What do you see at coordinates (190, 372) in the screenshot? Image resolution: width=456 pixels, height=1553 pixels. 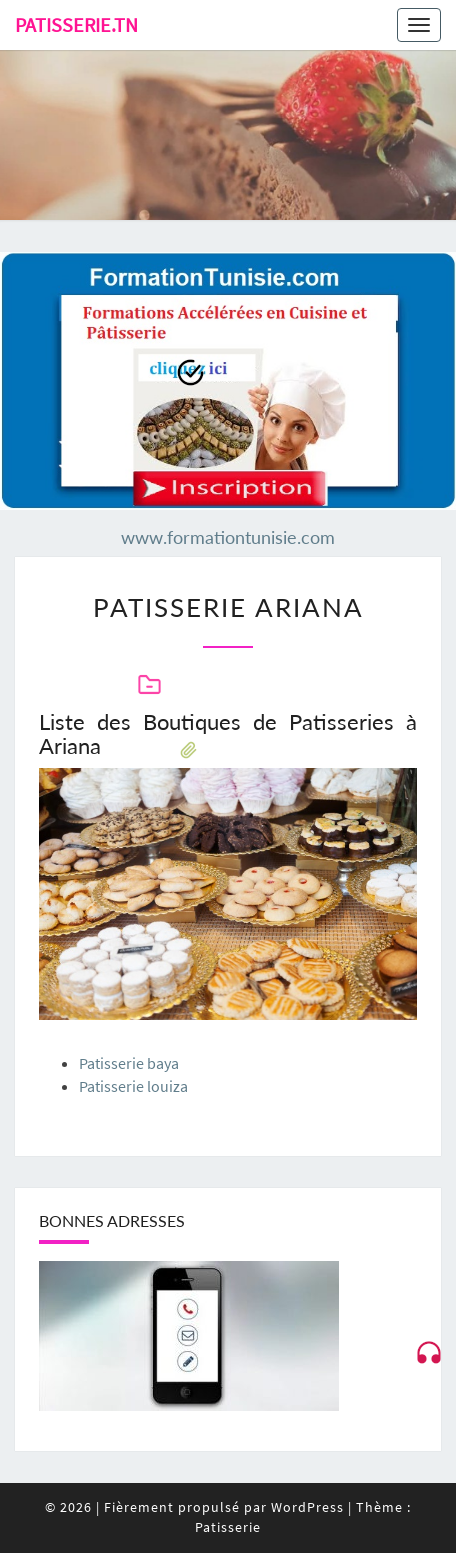 I see `task completed successfully` at bounding box center [190, 372].